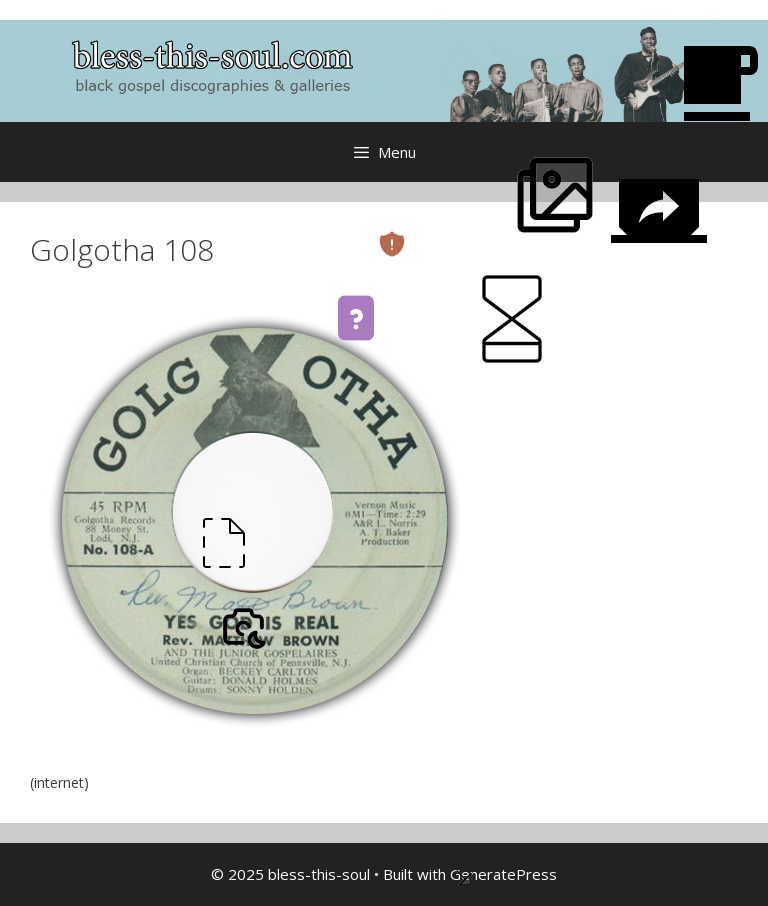  Describe the element at coordinates (243, 626) in the screenshot. I see `switch to night mode camera` at that location.